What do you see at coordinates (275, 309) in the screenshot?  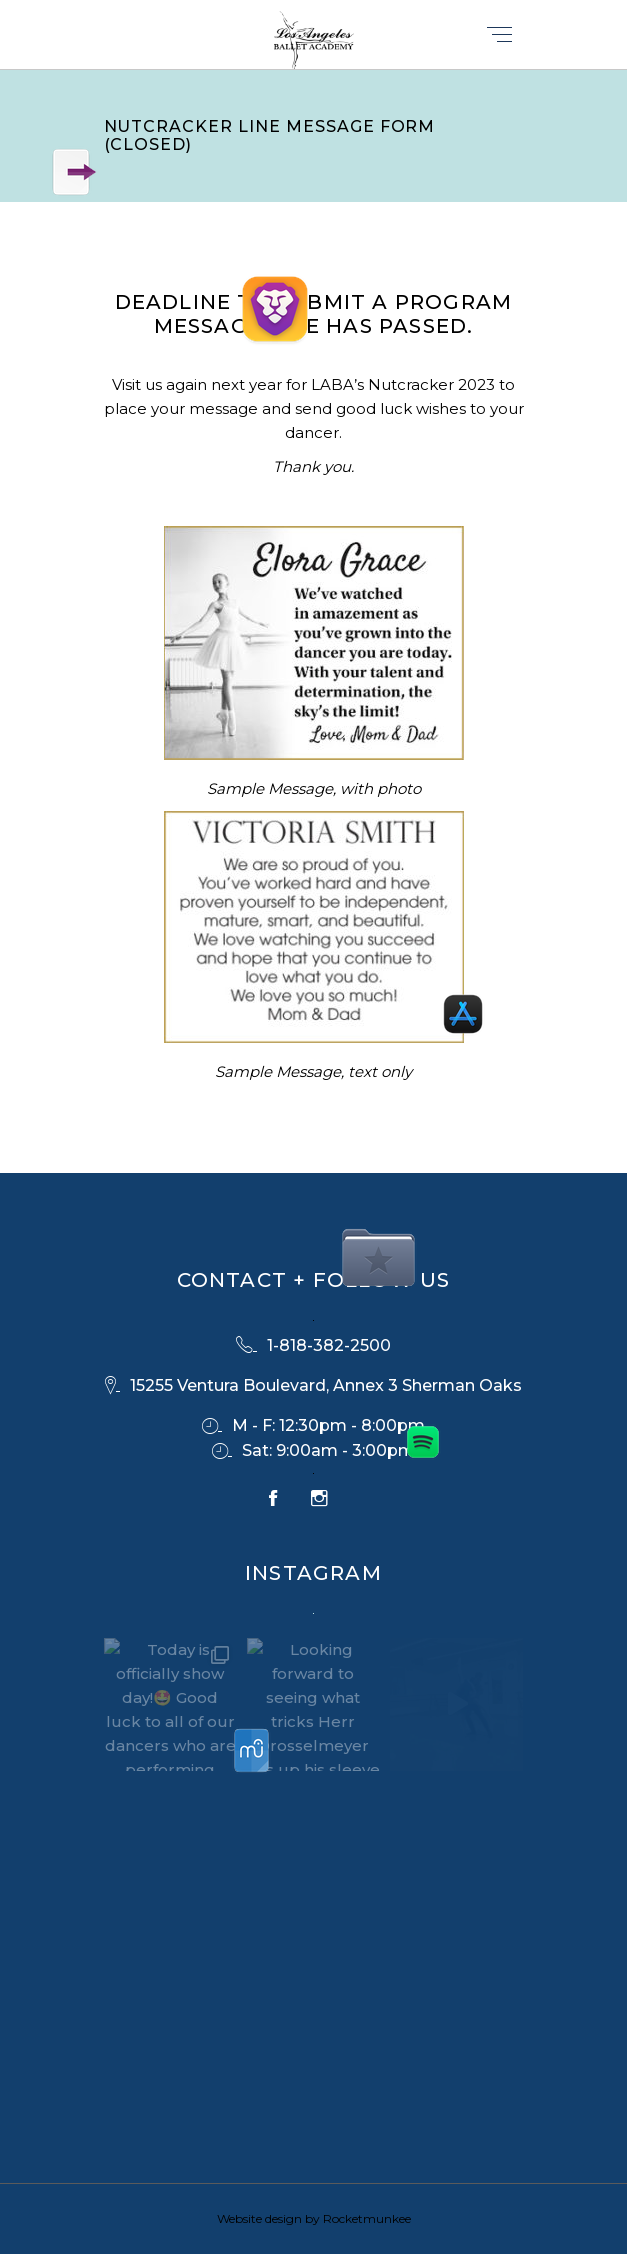 I see `launch brave nightly browser` at bounding box center [275, 309].